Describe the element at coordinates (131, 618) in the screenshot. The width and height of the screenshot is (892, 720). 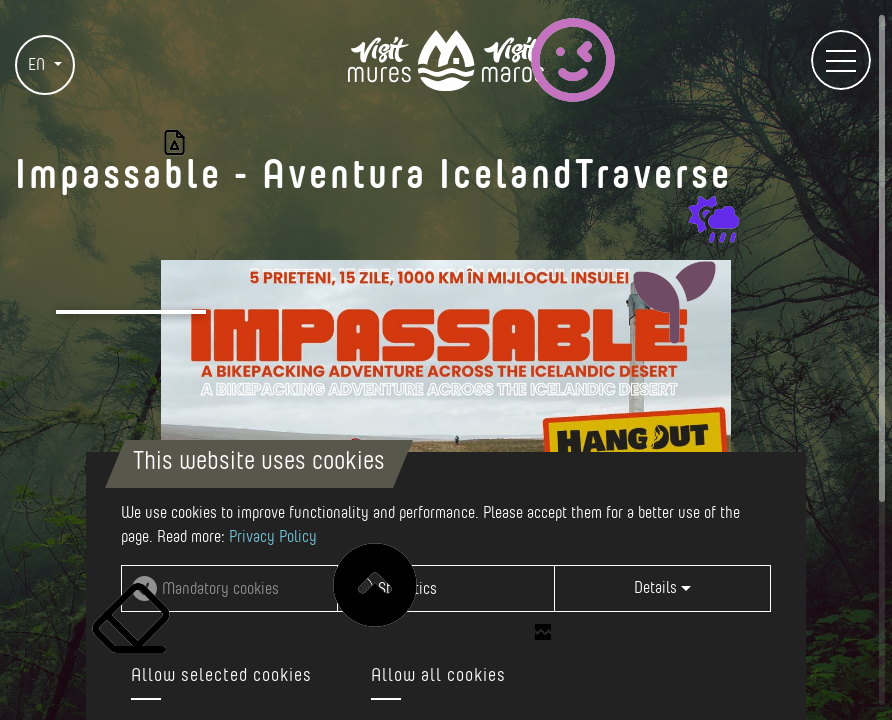
I see `erase or clear content` at that location.